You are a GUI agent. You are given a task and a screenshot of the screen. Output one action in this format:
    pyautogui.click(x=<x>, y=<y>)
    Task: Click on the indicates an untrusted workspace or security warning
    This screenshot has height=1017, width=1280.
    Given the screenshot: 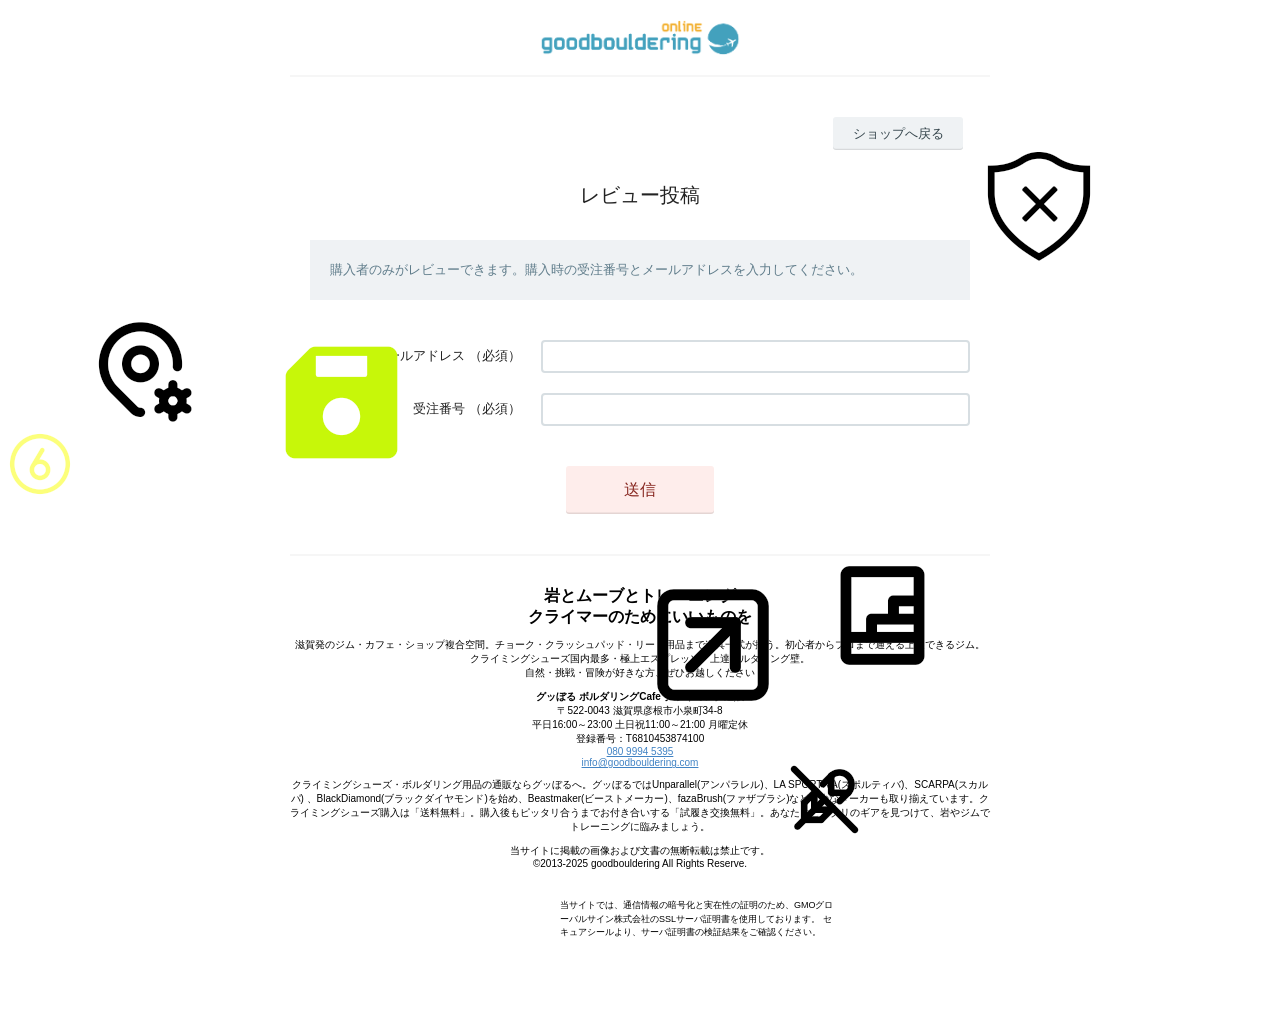 What is the action you would take?
    pyautogui.click(x=1038, y=206)
    